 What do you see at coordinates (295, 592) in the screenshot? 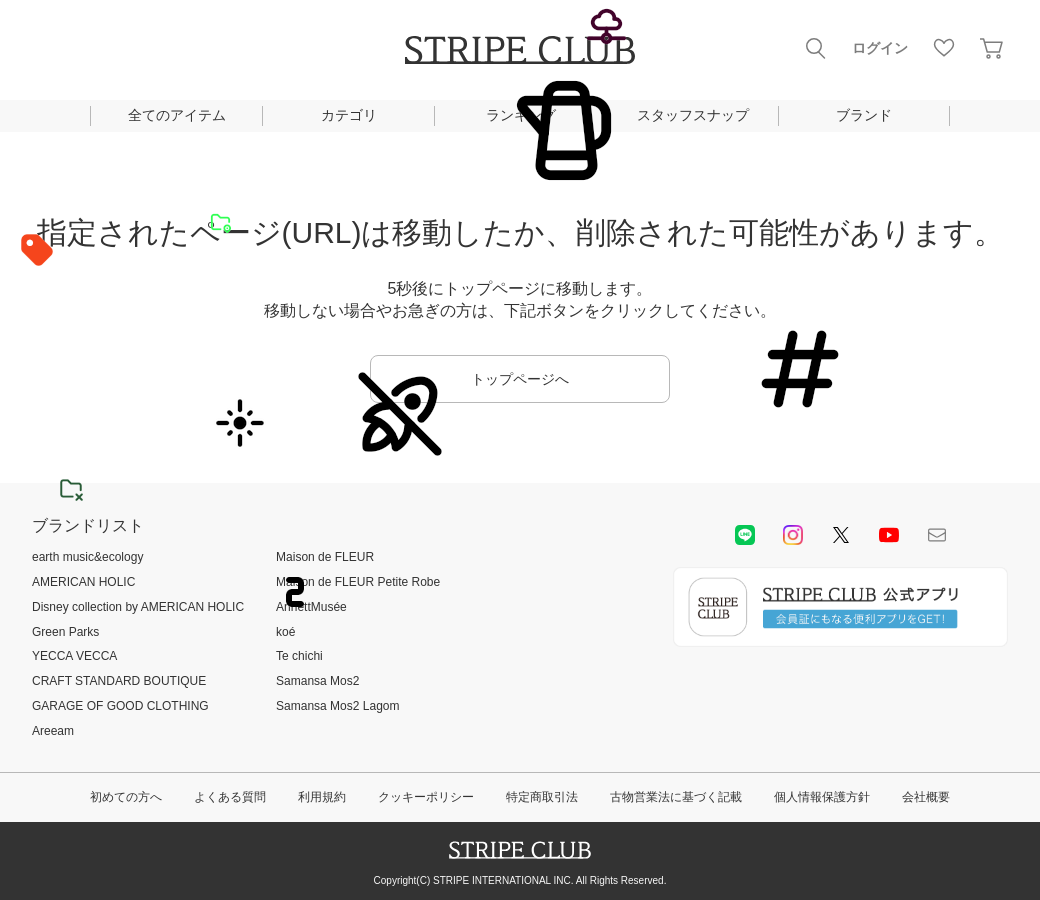
I see `indicates second item or step in a sequence` at bounding box center [295, 592].